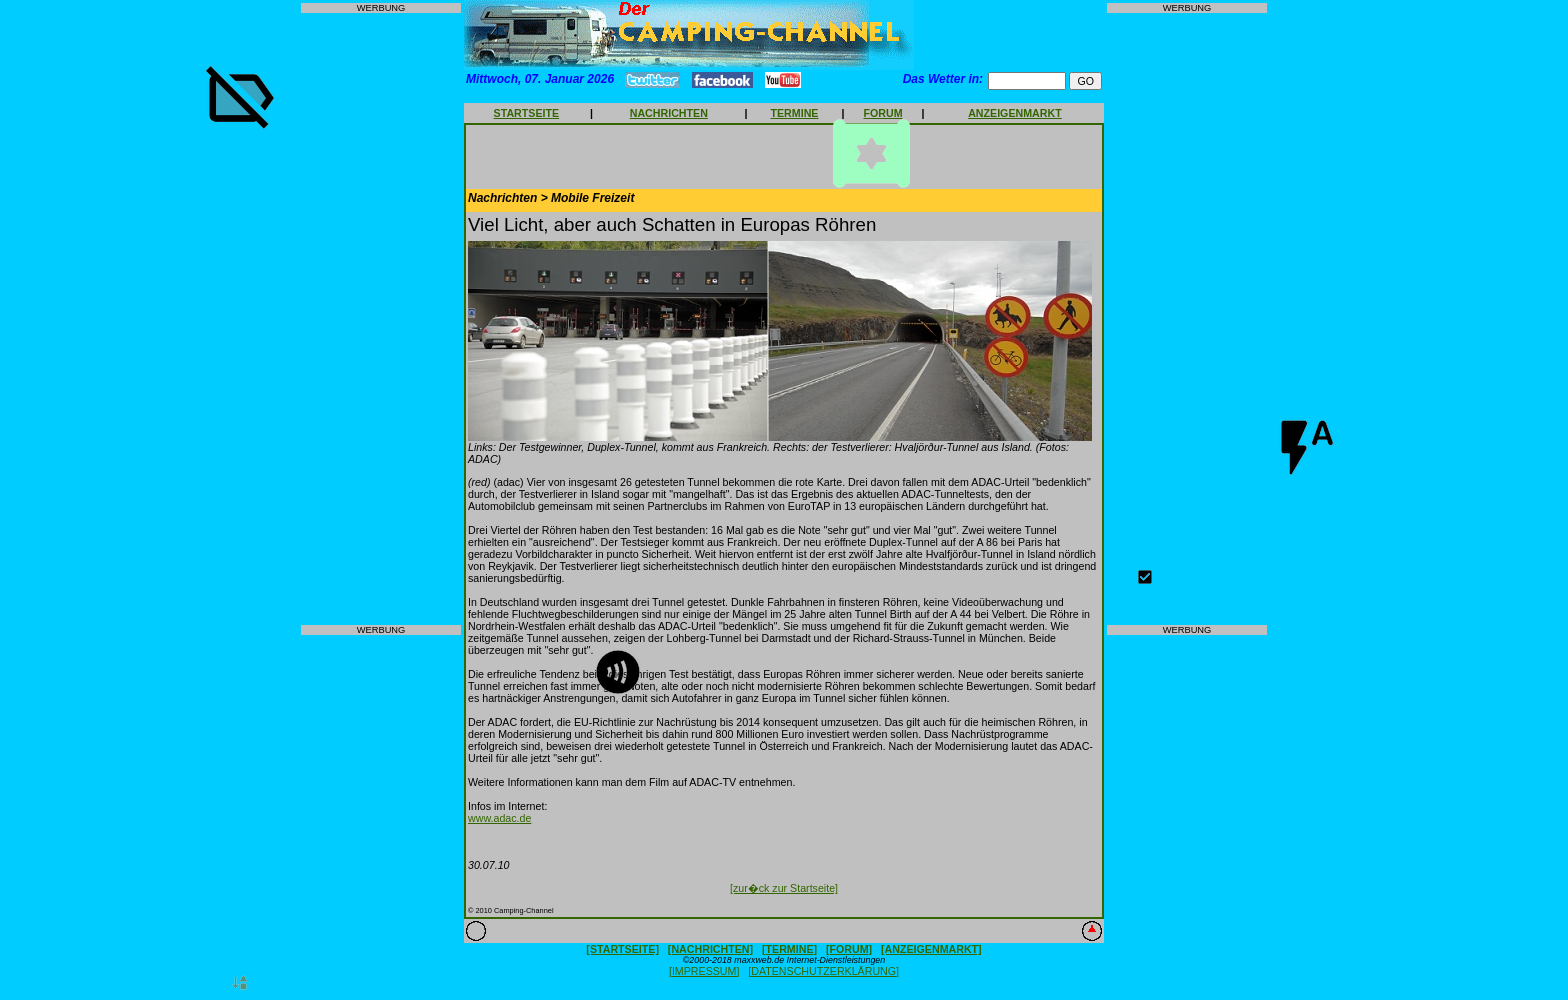  What do you see at coordinates (1145, 577) in the screenshot?
I see `a selected or checked option` at bounding box center [1145, 577].